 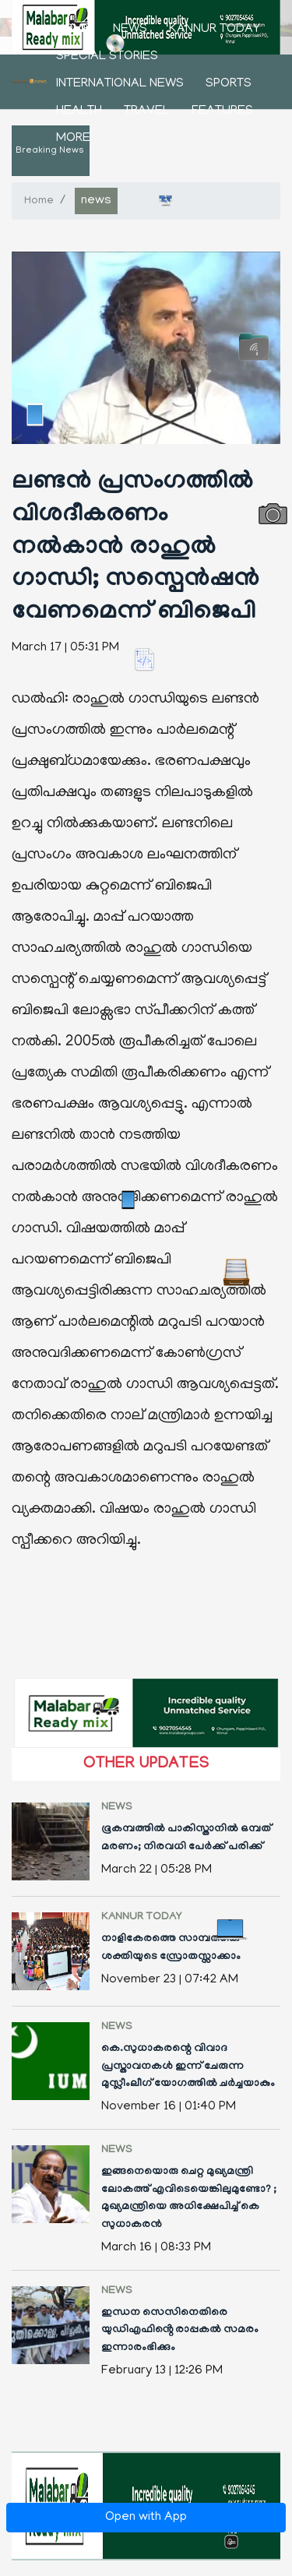 What do you see at coordinates (231, 2542) in the screenshot?
I see `open secretive app for secure key management` at bounding box center [231, 2542].